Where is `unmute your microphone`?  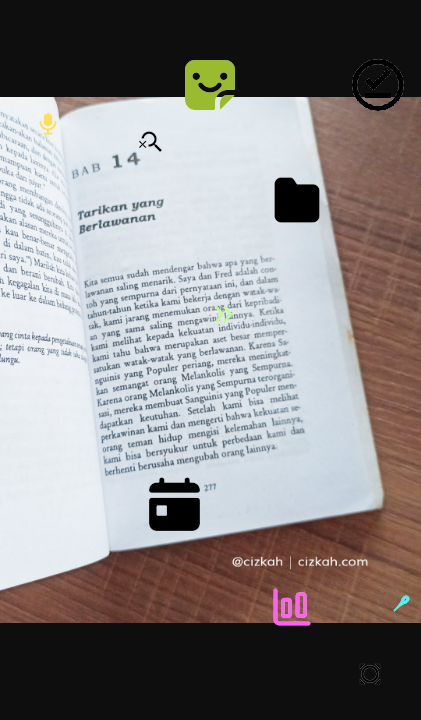
unmute your microphone is located at coordinates (48, 124).